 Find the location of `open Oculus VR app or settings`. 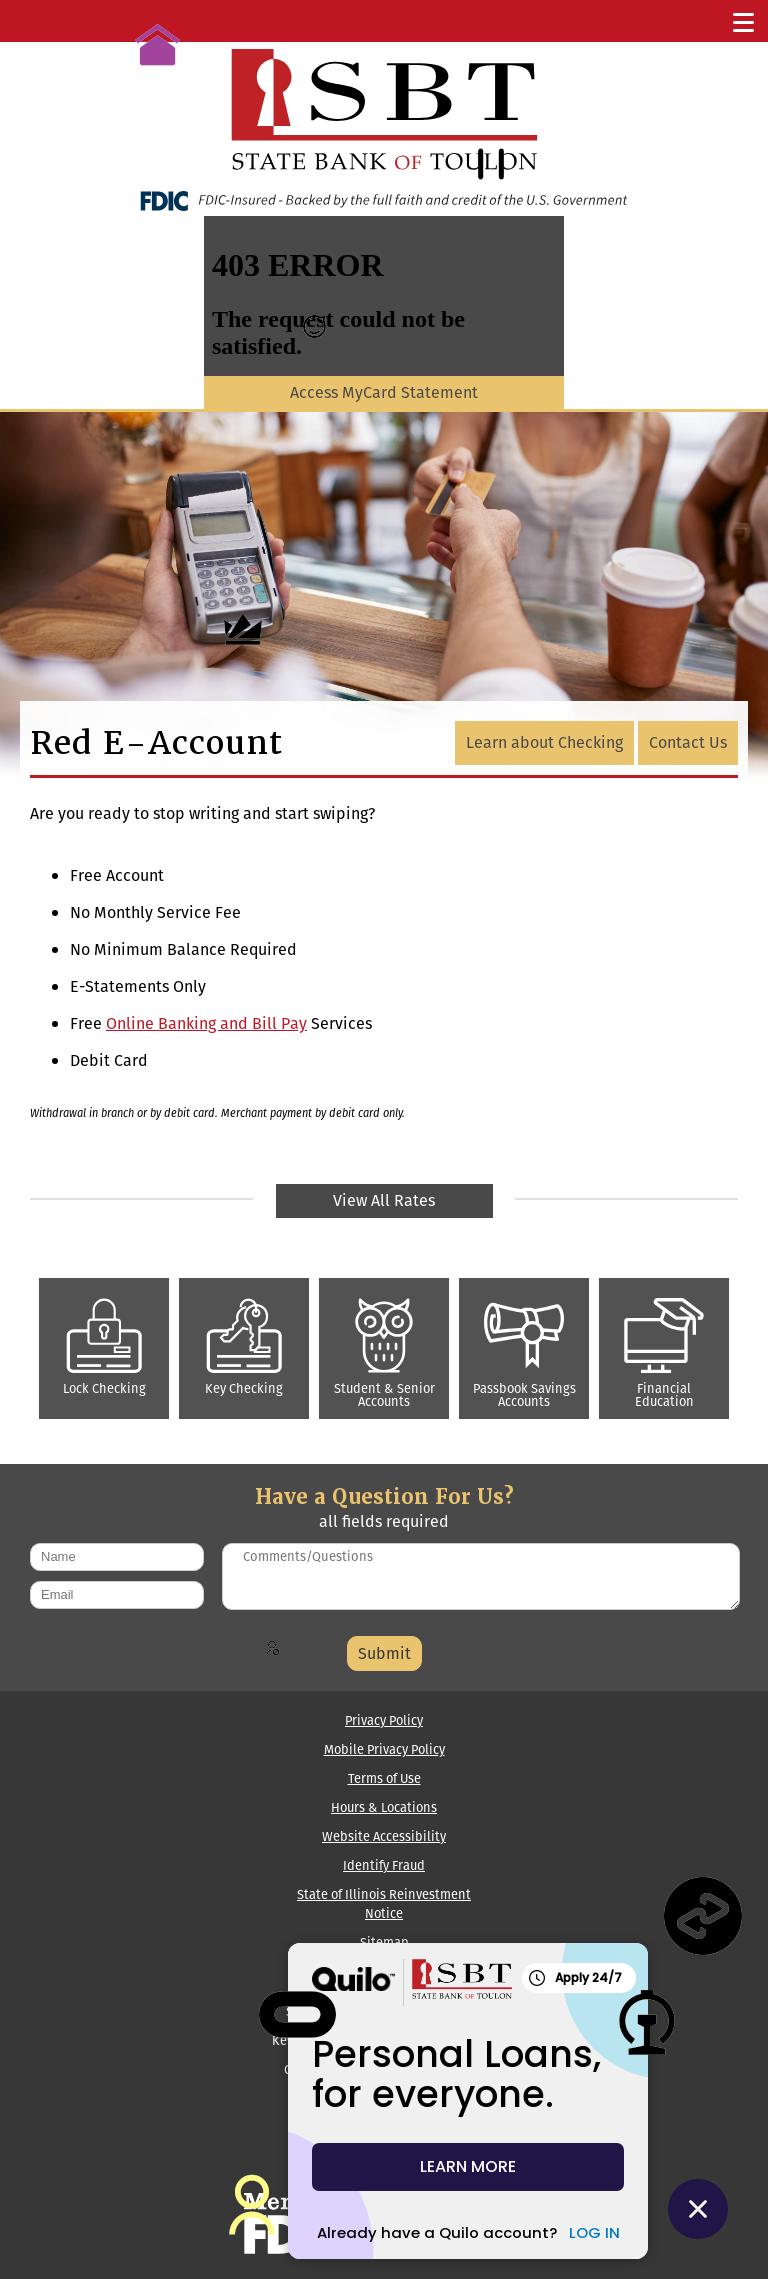

open Oculus VR app or settings is located at coordinates (297, 2014).